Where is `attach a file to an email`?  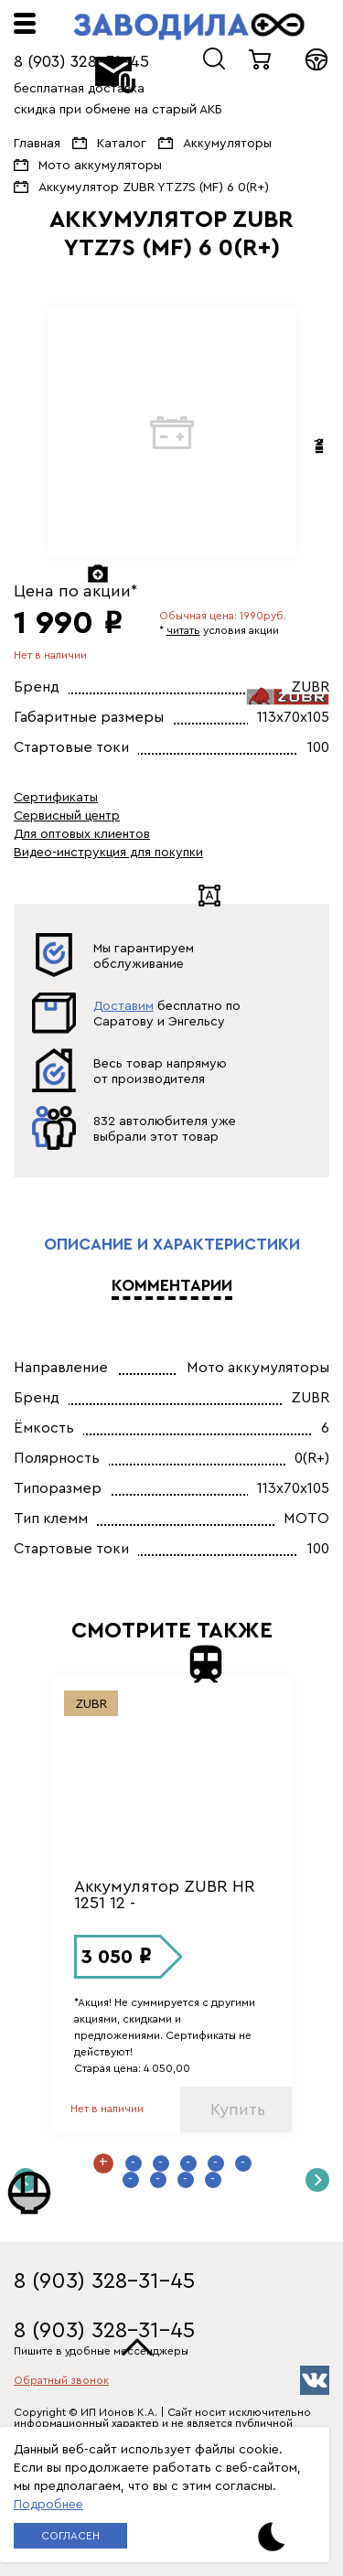
attach a file to an email is located at coordinates (115, 75).